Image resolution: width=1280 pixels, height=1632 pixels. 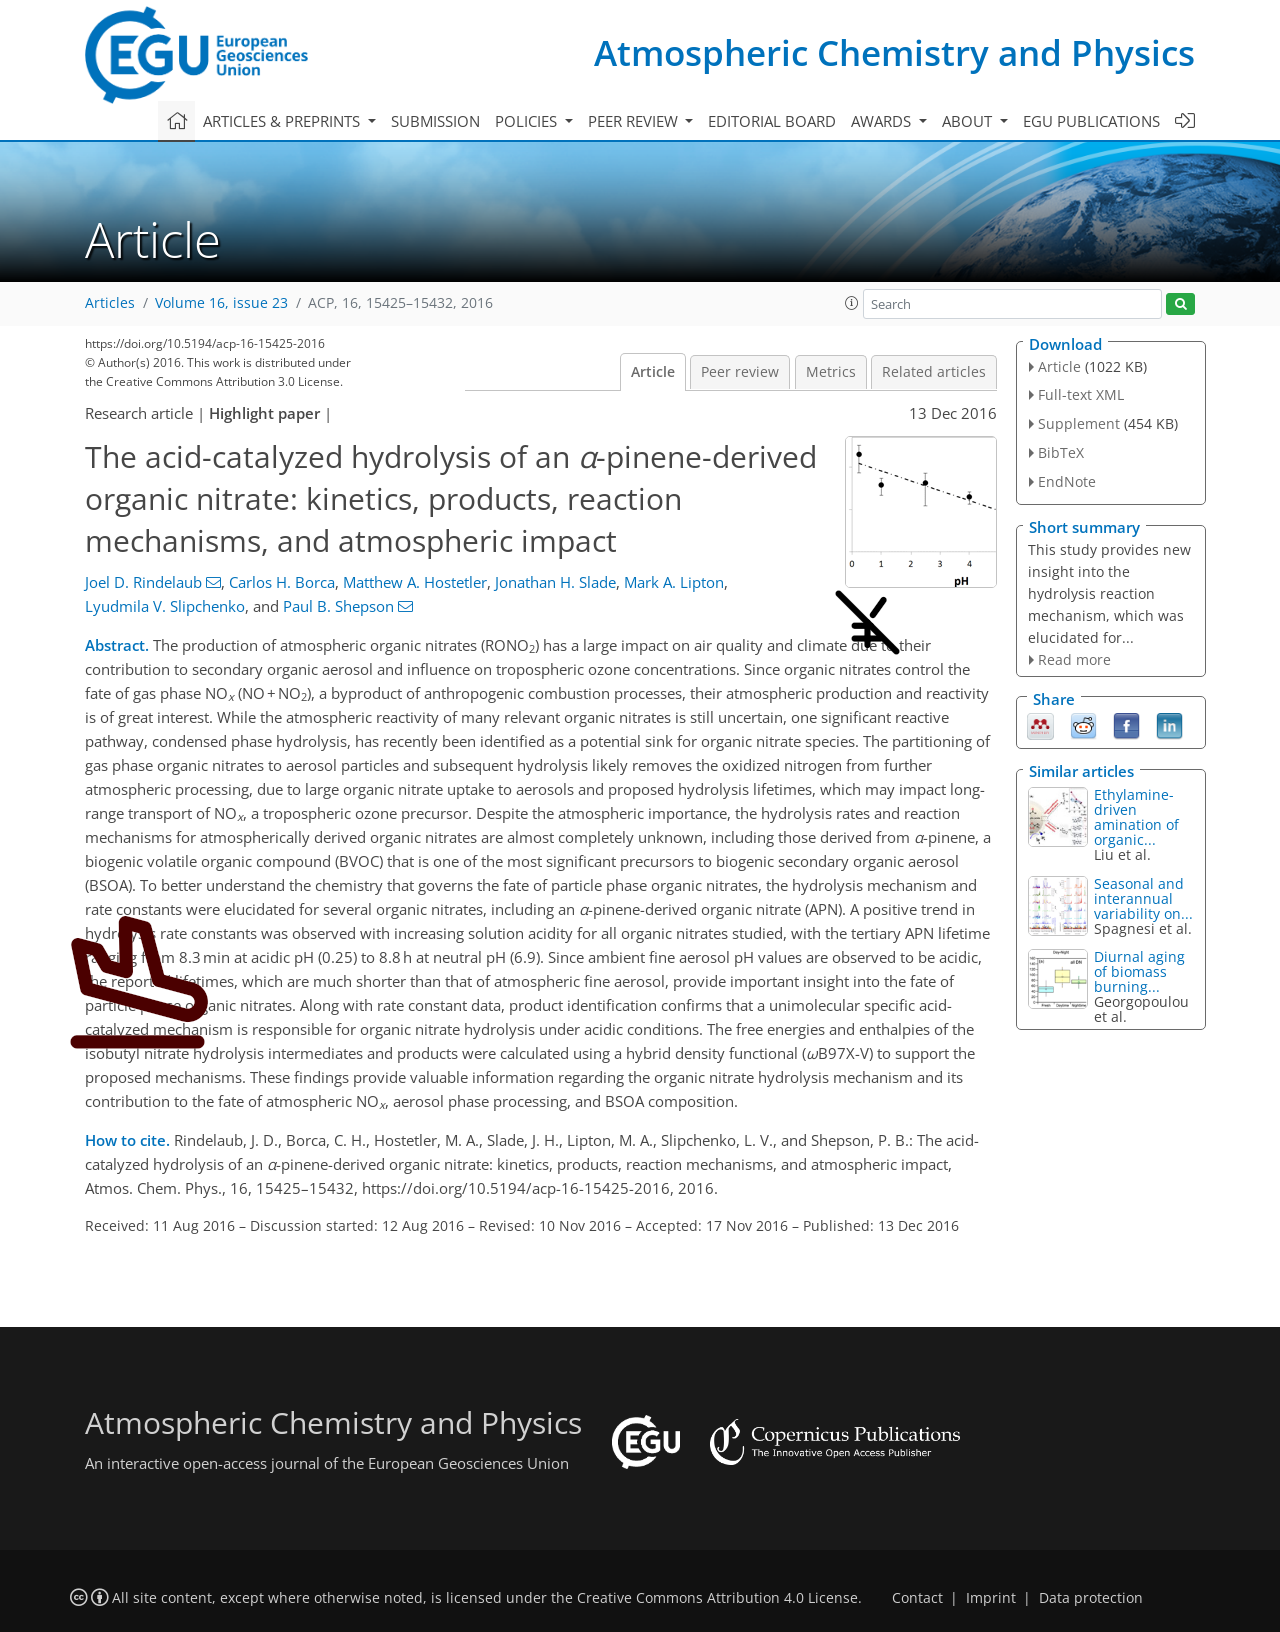 I want to click on indicates yen currency is unavailable, so click(x=867, y=622).